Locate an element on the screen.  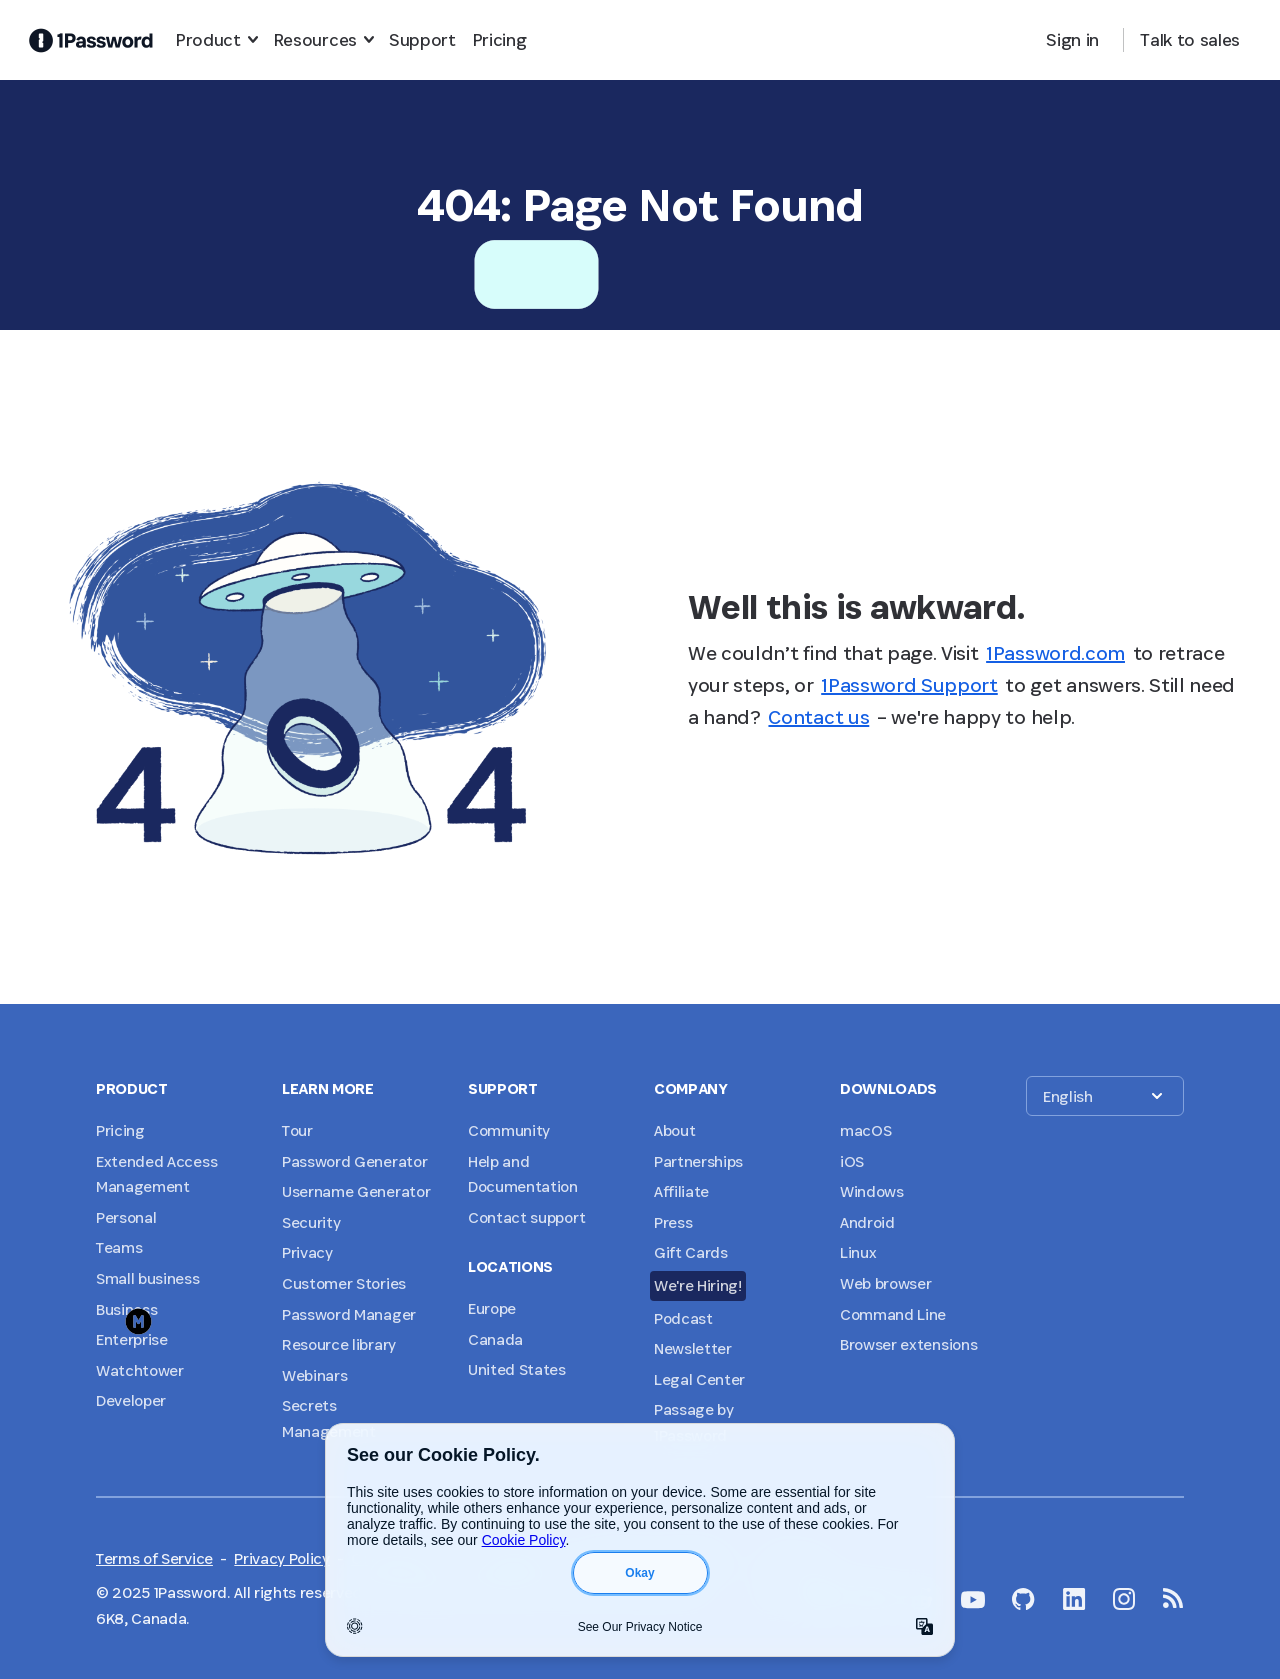
crop image to 16:9 aspect ratio is located at coordinates (536, 274).